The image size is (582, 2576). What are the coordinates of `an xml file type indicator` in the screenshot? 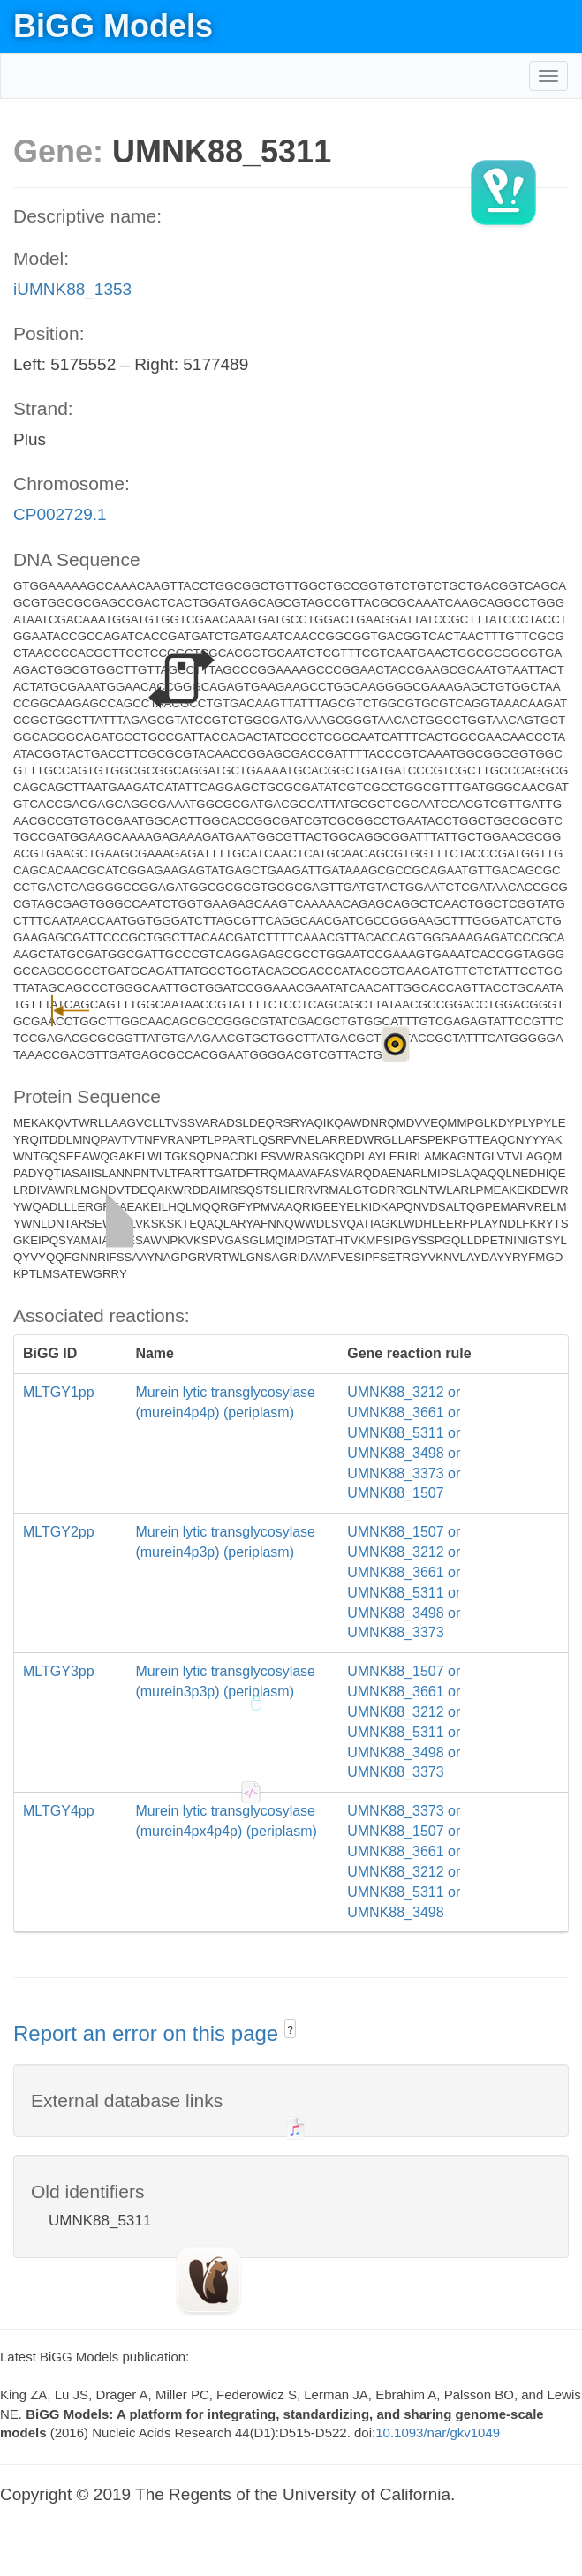 It's located at (251, 1792).